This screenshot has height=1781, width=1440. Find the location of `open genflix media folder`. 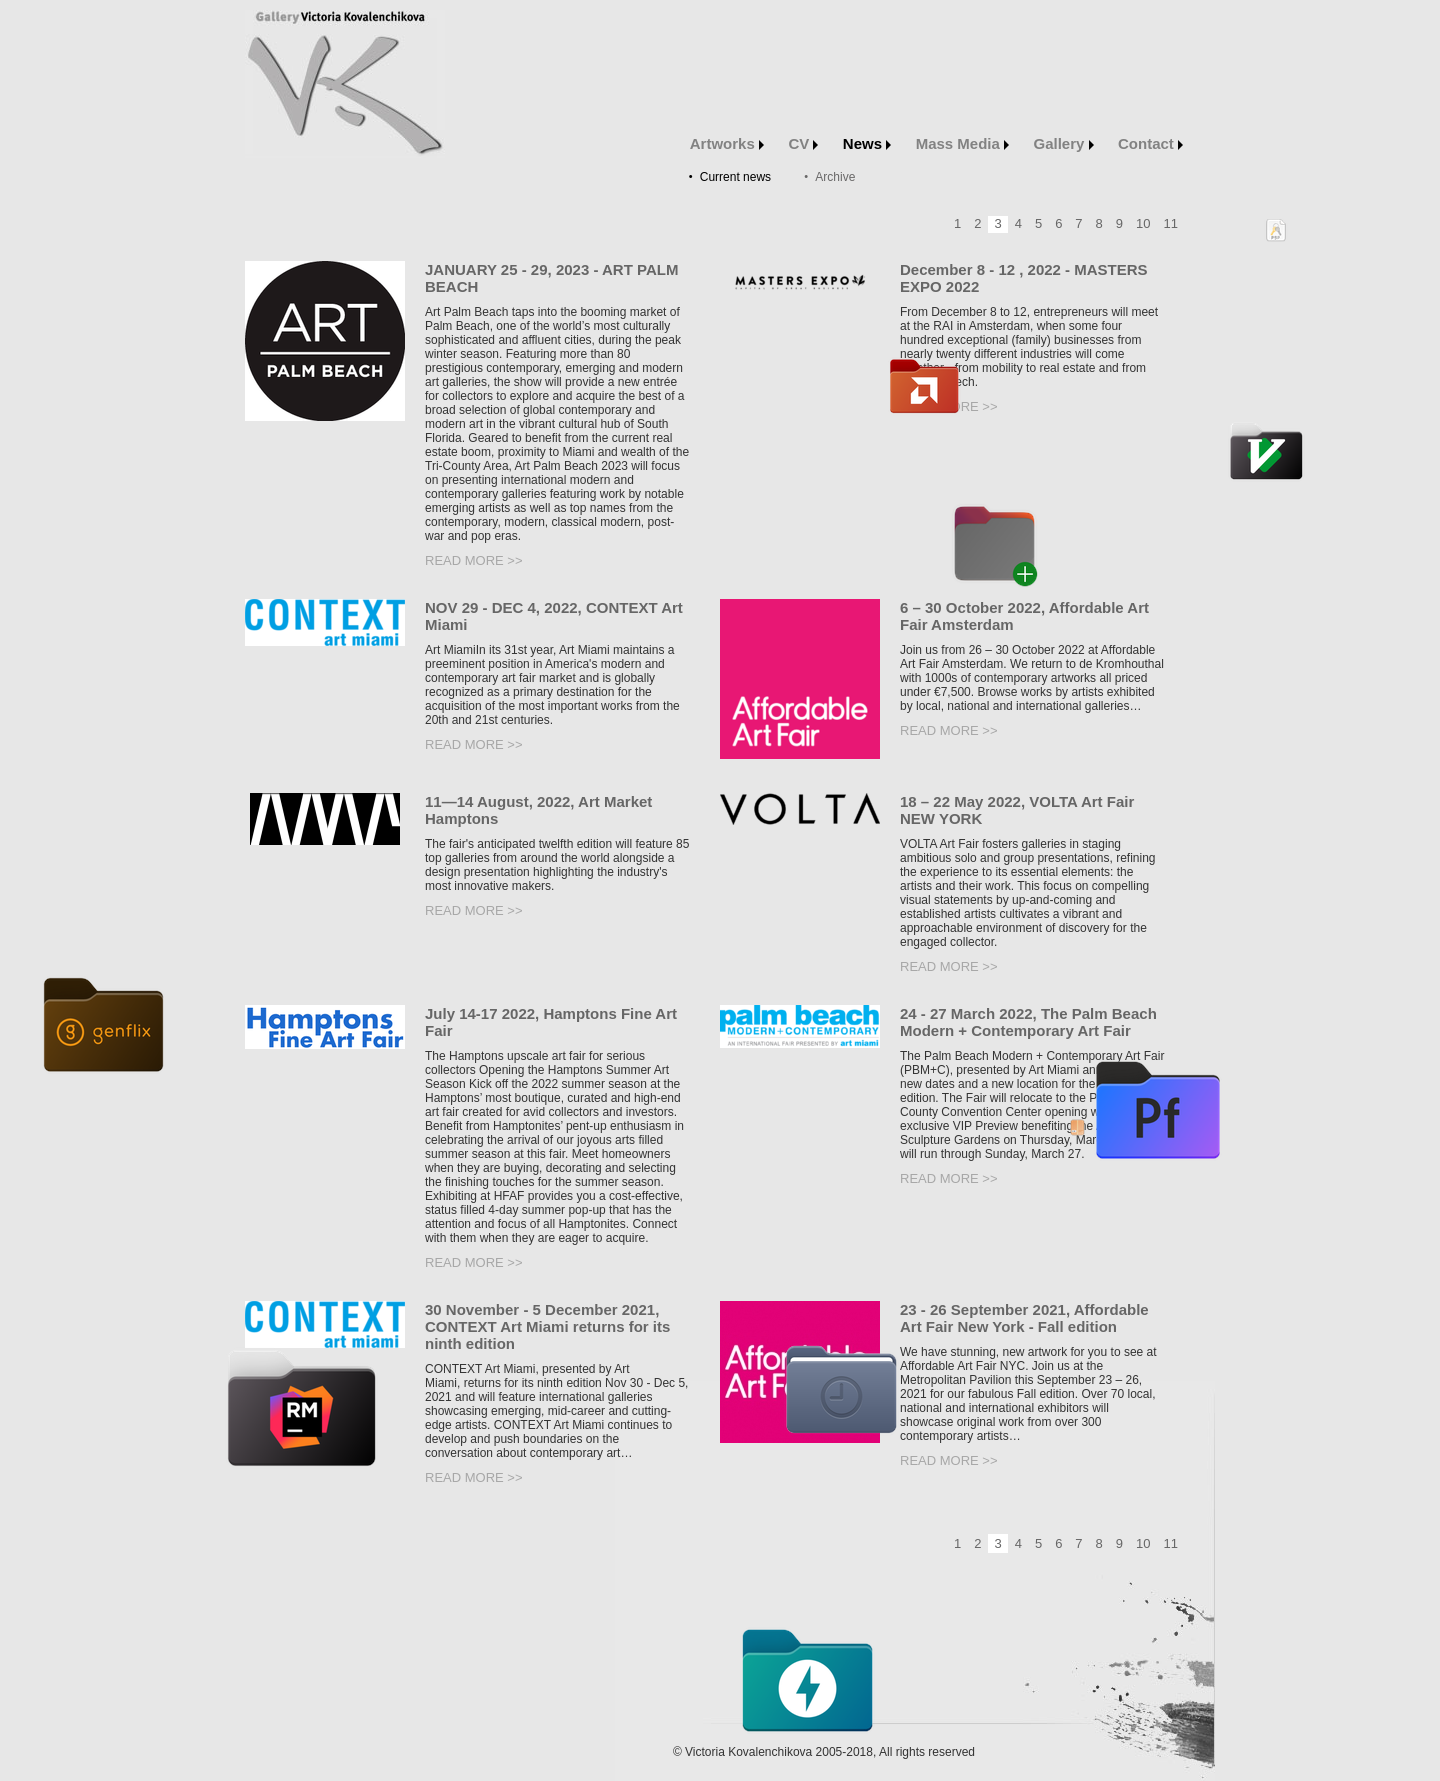

open genflix media folder is located at coordinates (103, 1028).